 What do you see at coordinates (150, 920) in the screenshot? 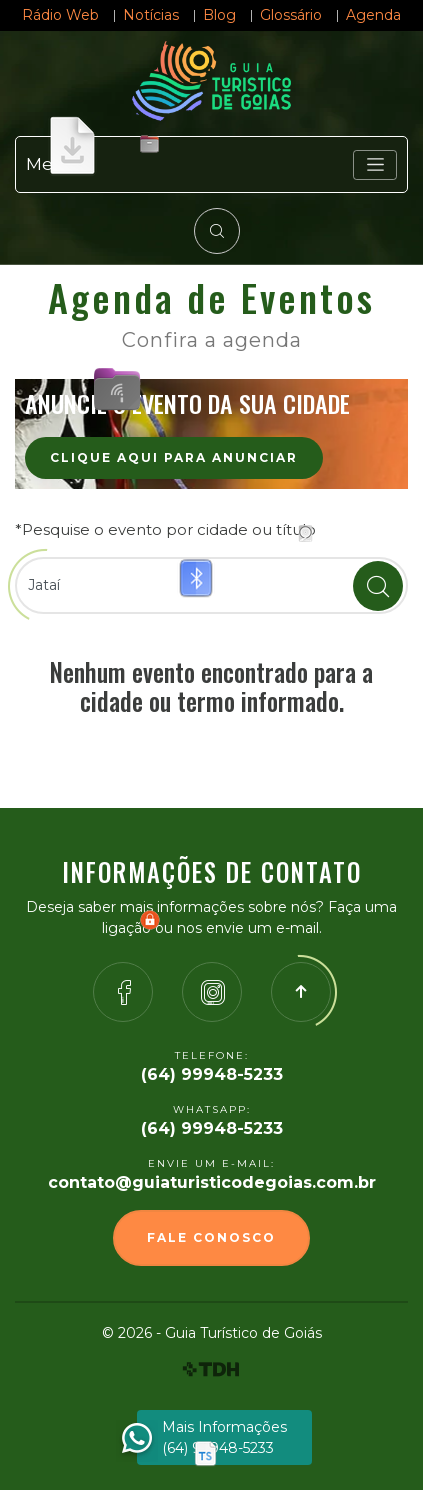
I see `lock the screen or enable security` at bounding box center [150, 920].